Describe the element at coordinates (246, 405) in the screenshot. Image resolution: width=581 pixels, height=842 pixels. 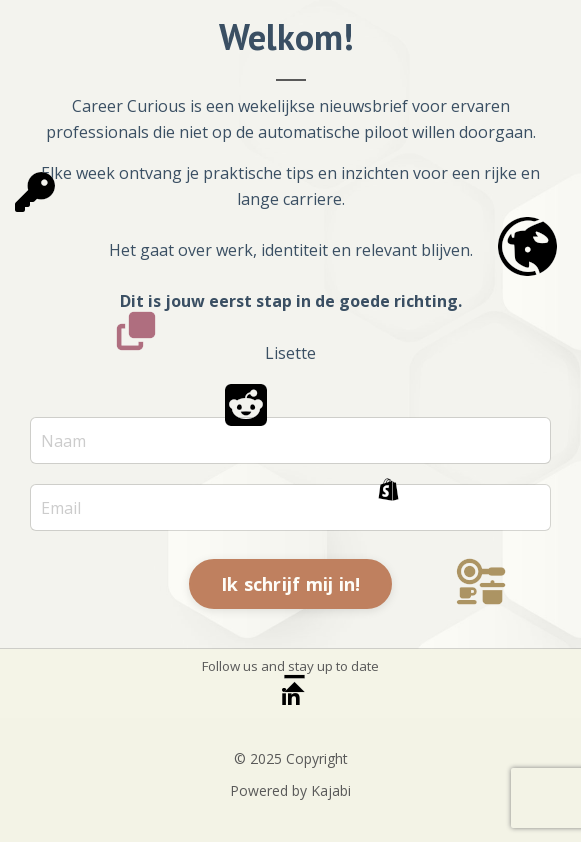
I see `open reddit app` at that location.